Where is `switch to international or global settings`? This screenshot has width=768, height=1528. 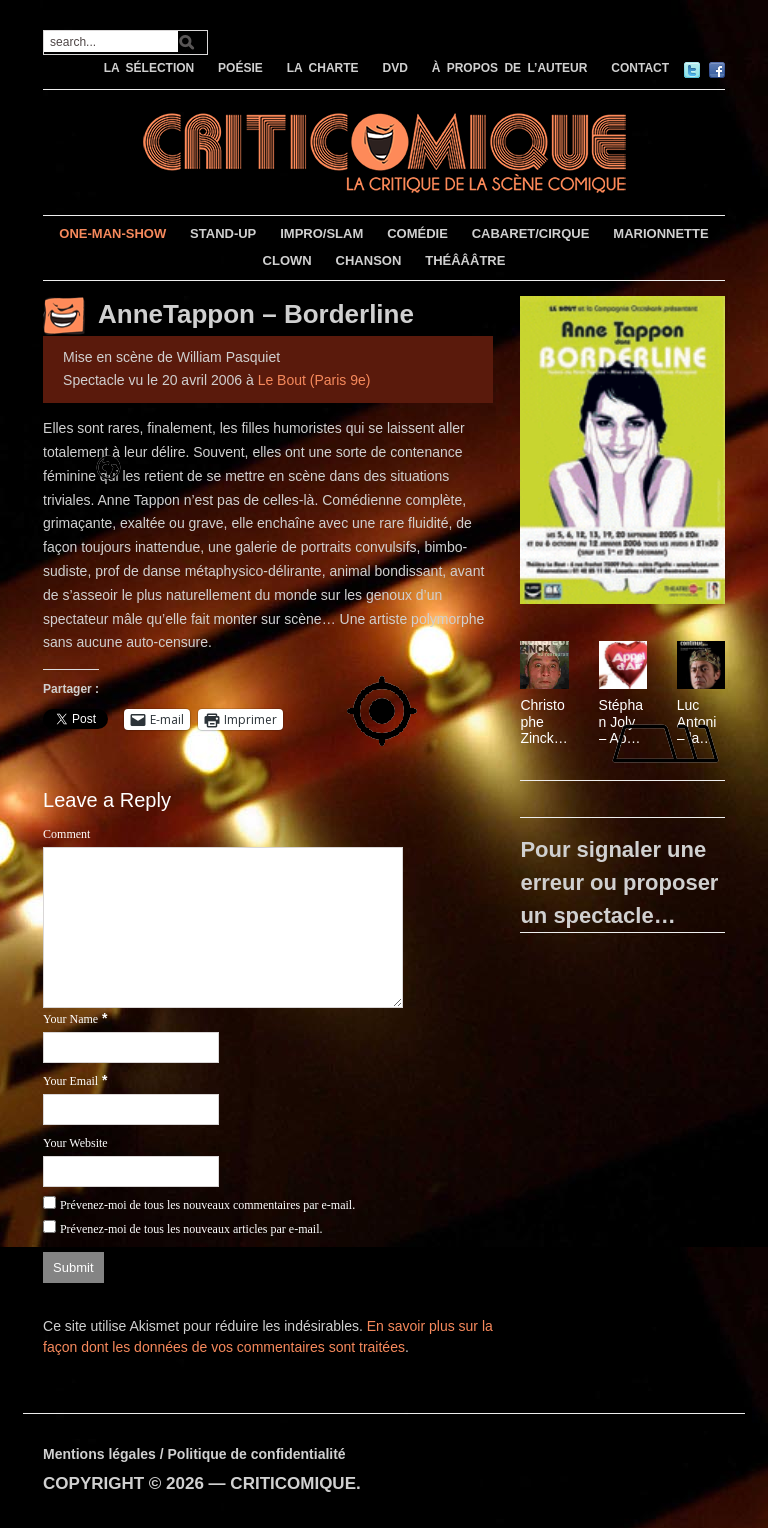 switch to international or global settings is located at coordinates (108, 467).